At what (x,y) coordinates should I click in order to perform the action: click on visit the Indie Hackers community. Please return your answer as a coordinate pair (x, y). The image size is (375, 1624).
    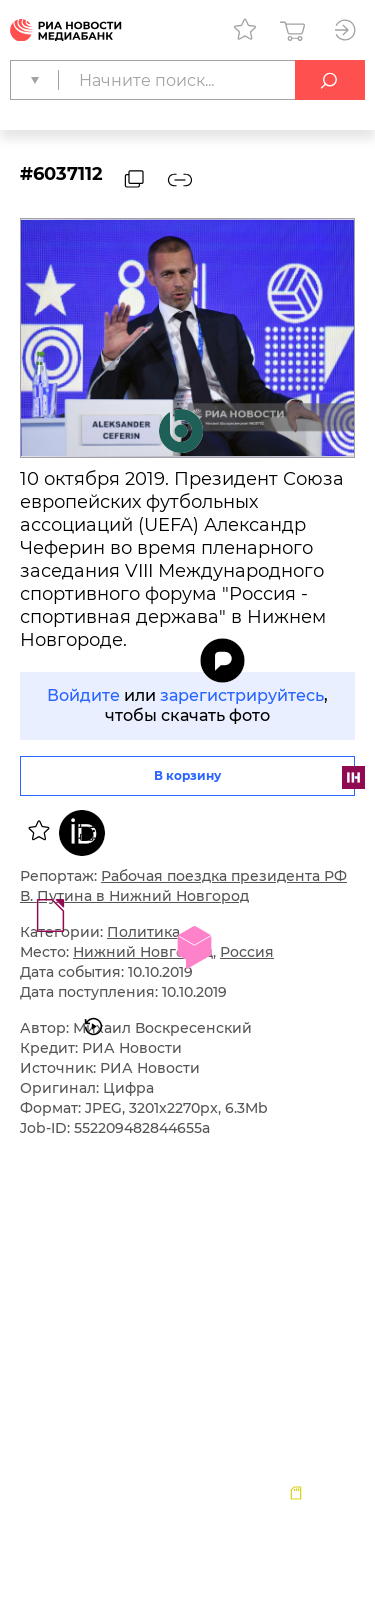
    Looking at the image, I should click on (353, 777).